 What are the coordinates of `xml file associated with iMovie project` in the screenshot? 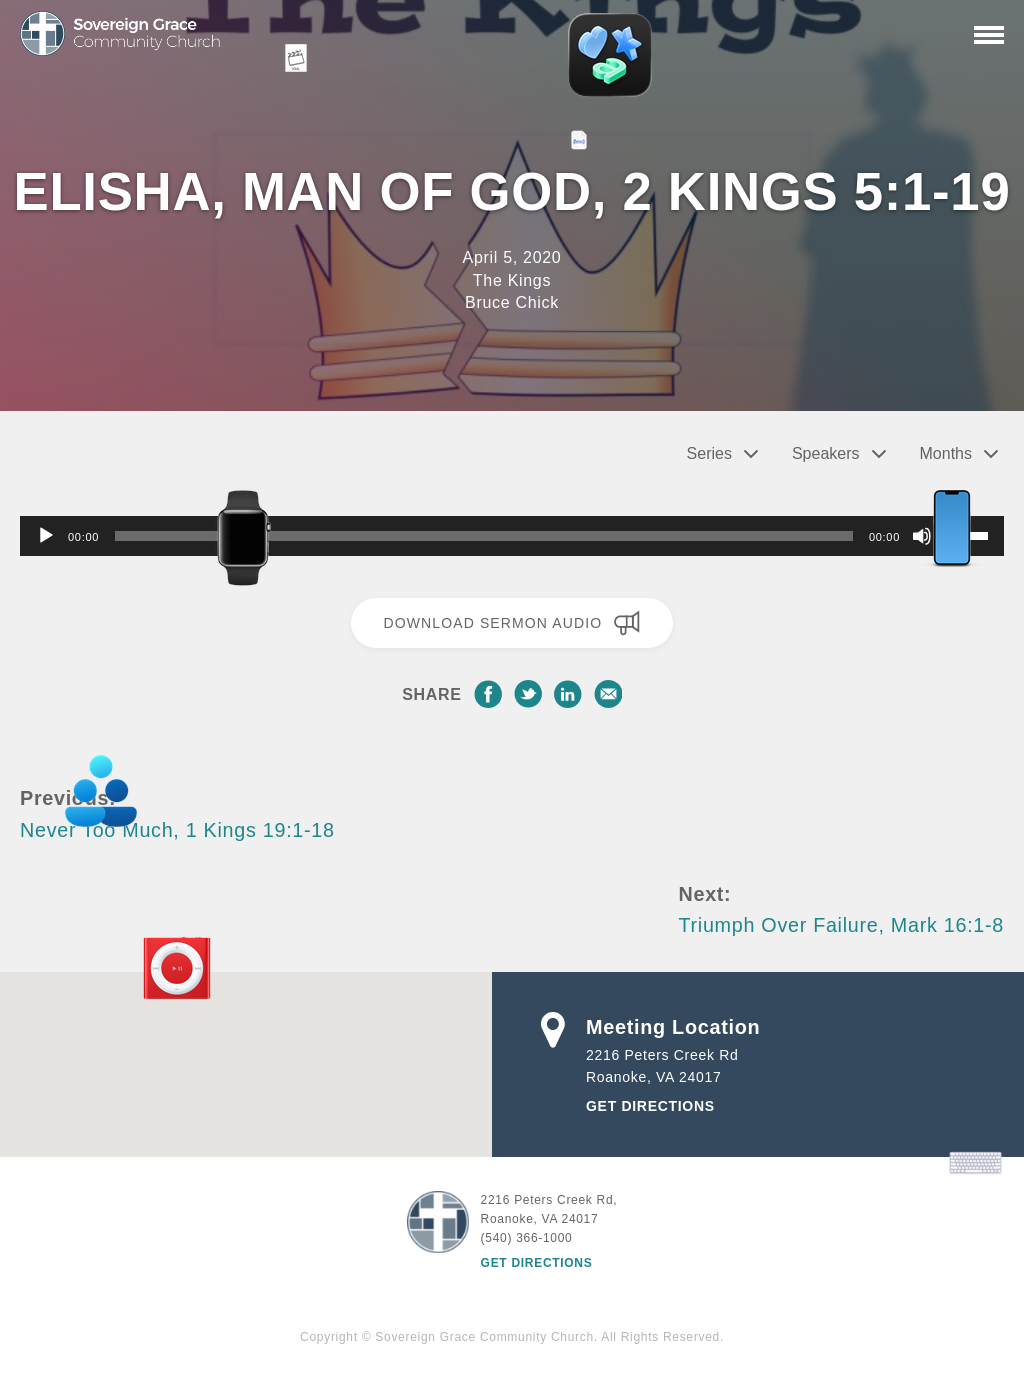 It's located at (296, 58).